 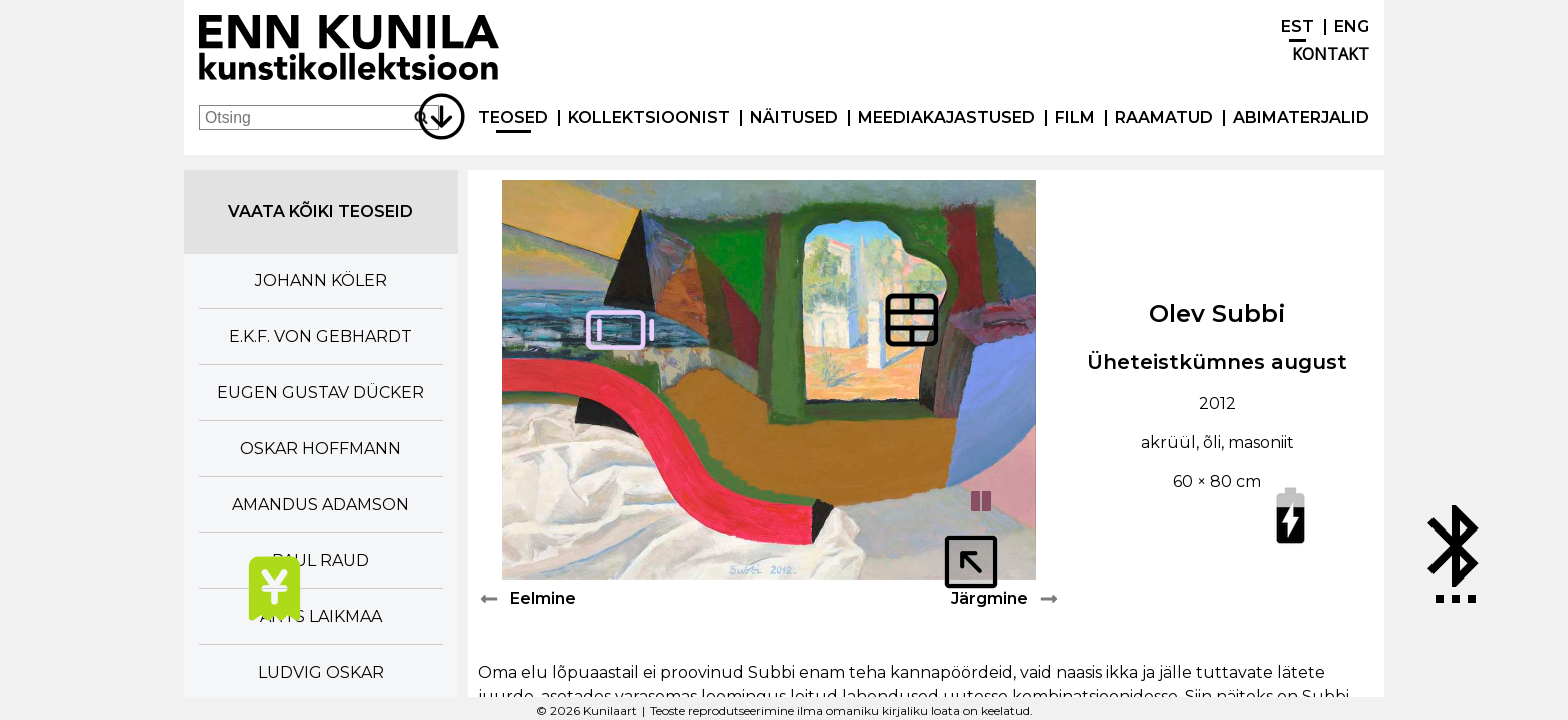 What do you see at coordinates (441, 116) in the screenshot?
I see `download a file or content` at bounding box center [441, 116].